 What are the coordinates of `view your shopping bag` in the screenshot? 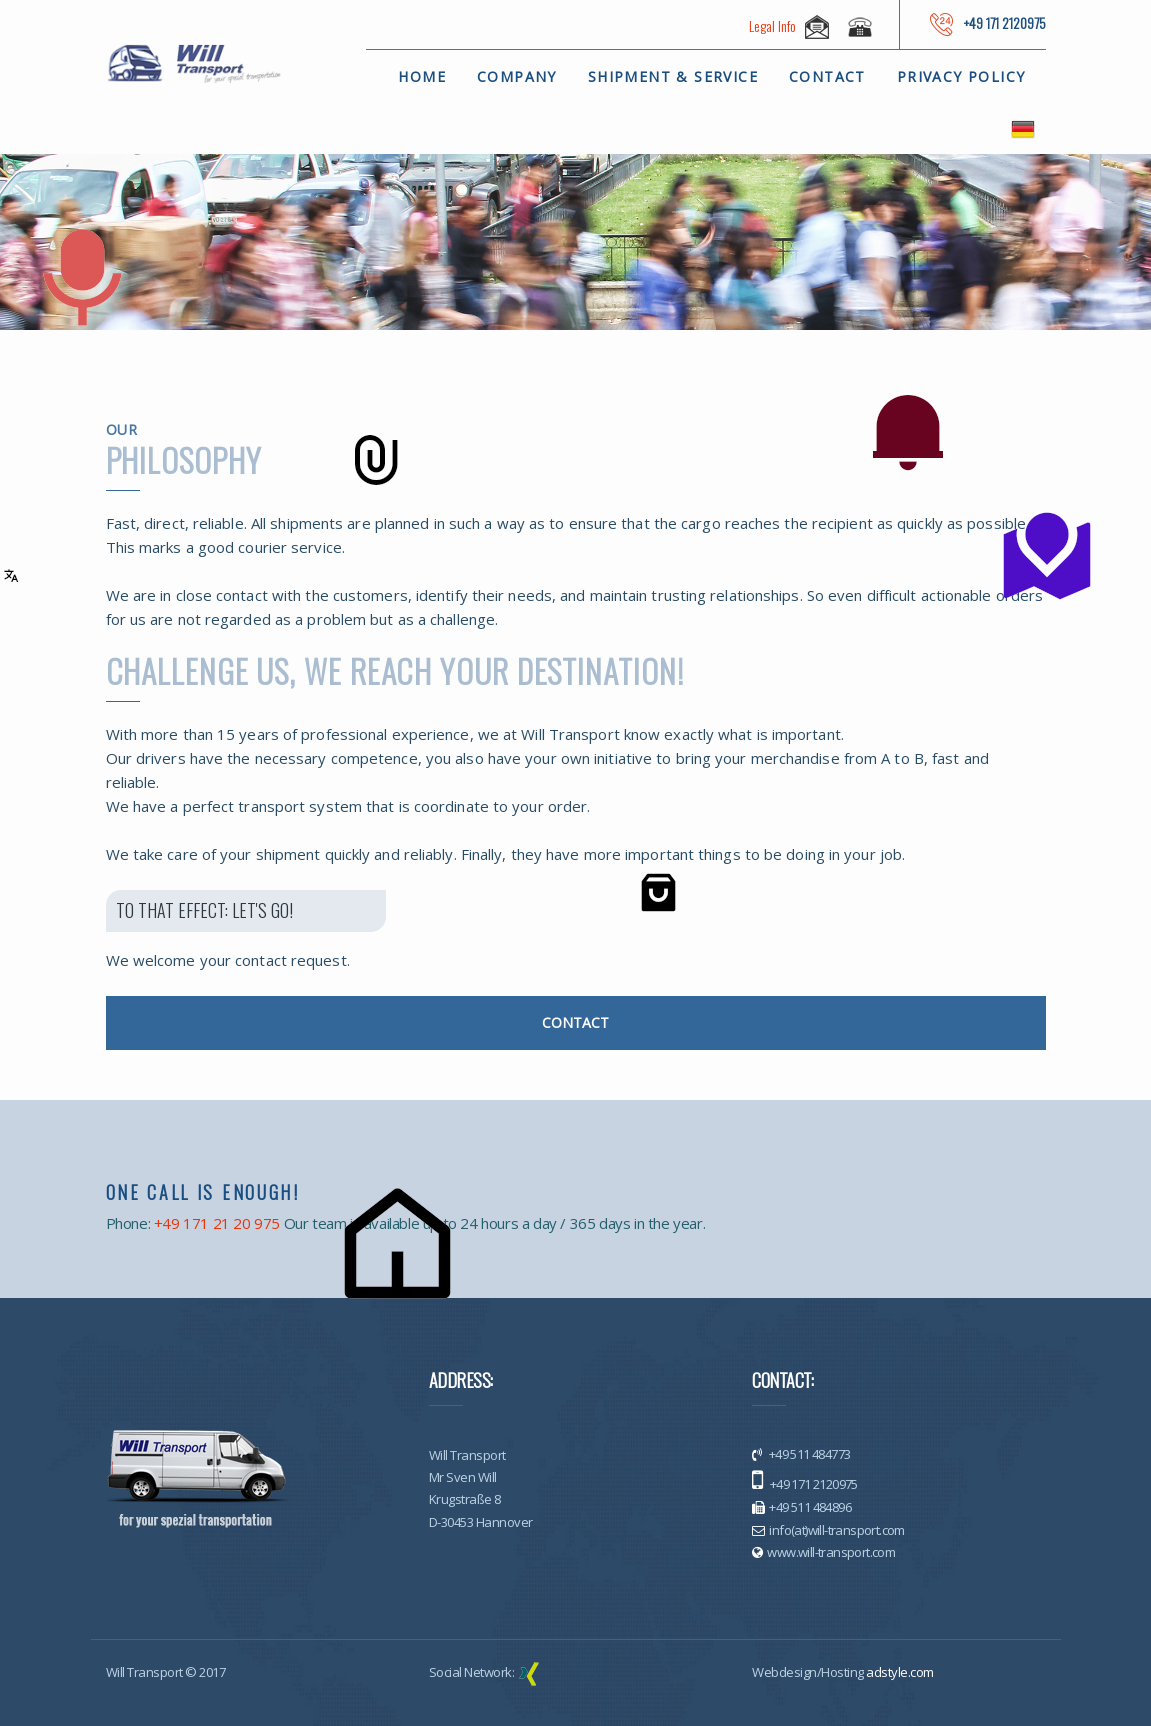 It's located at (658, 892).